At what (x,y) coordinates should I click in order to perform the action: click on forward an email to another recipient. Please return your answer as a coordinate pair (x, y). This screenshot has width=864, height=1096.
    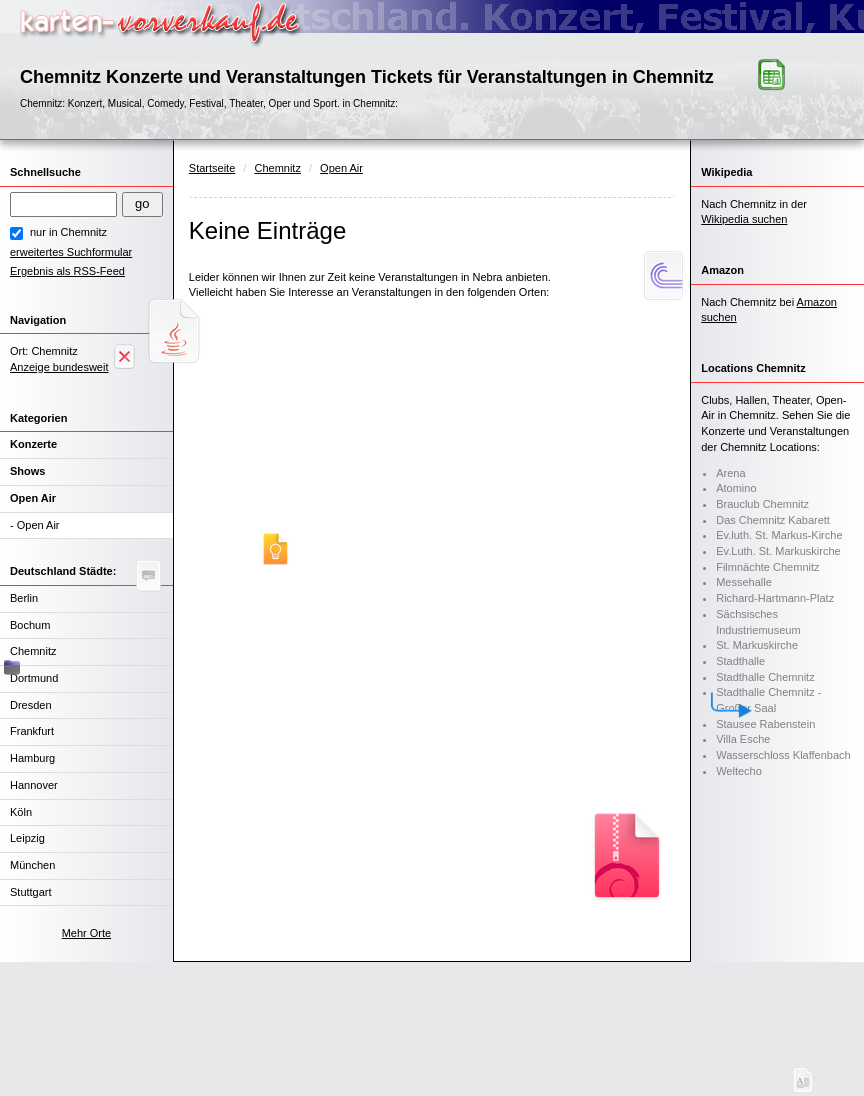
    Looking at the image, I should click on (732, 702).